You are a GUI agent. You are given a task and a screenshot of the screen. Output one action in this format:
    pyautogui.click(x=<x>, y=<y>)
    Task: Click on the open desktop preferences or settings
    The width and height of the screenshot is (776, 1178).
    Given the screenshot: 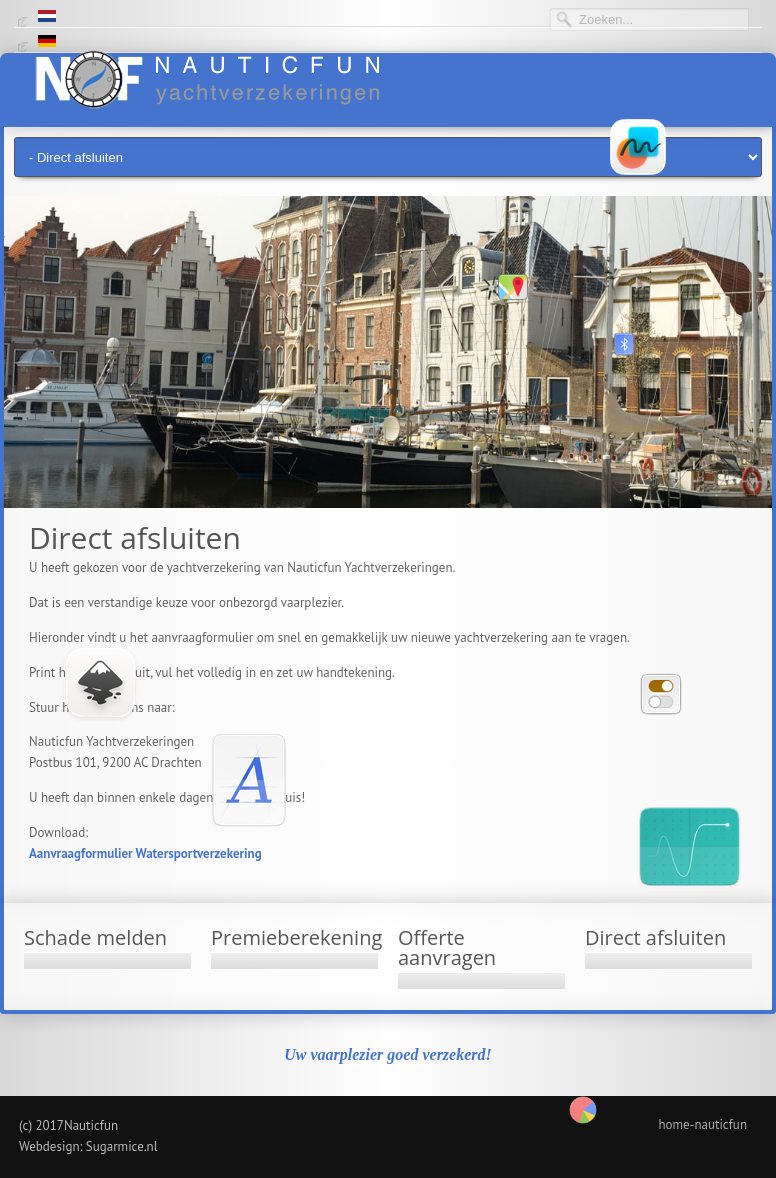 What is the action you would take?
    pyautogui.click(x=661, y=694)
    